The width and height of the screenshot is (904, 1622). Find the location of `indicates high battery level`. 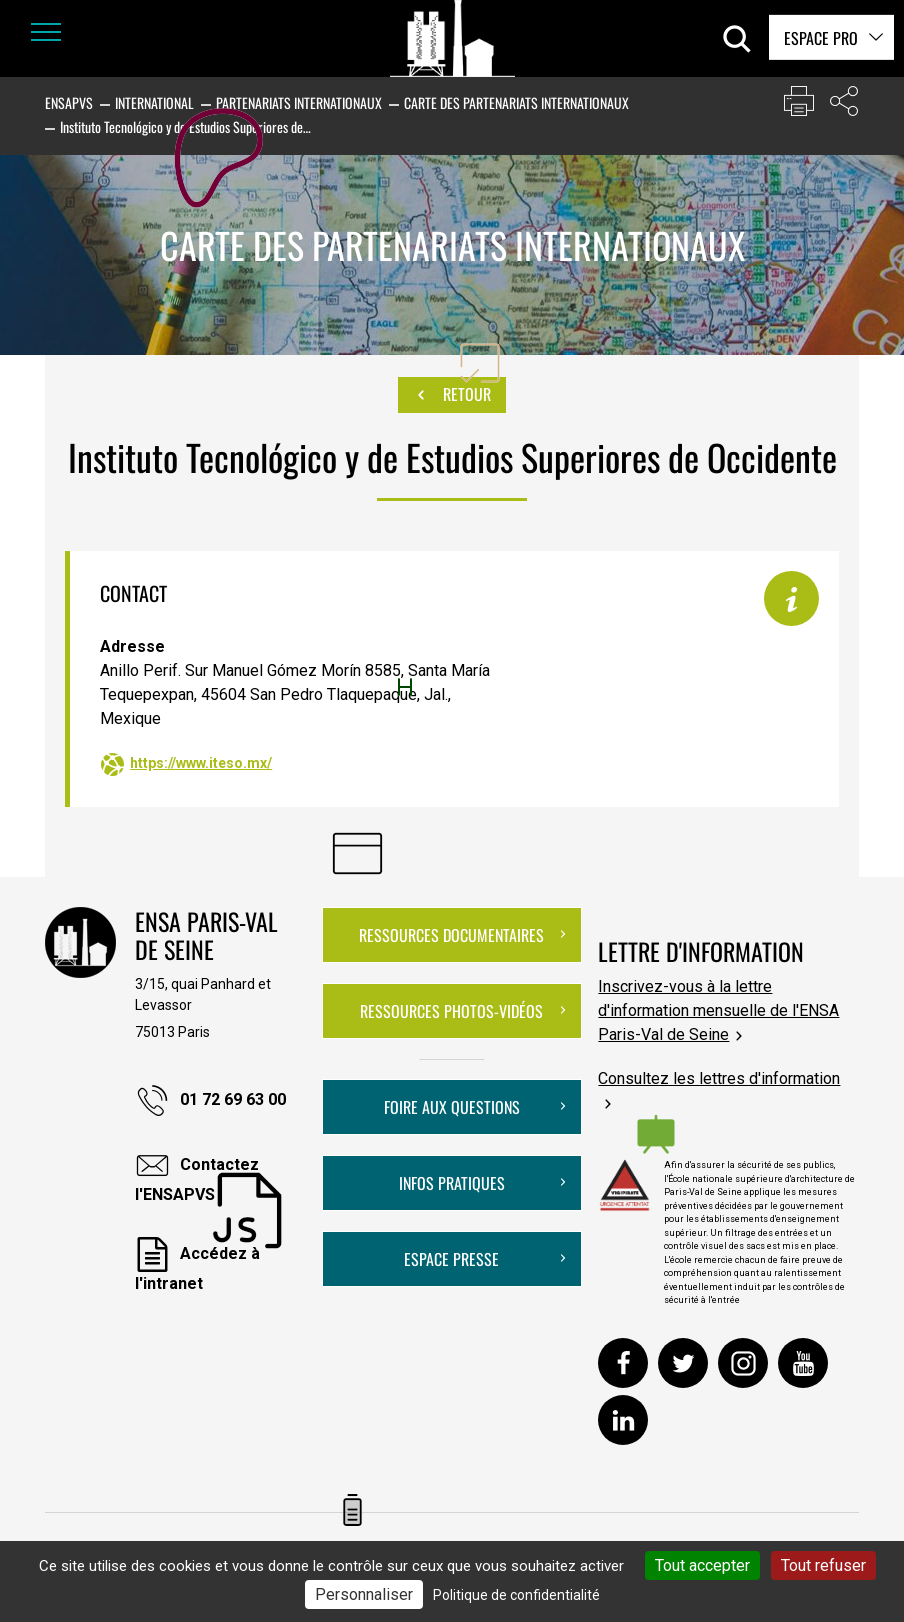

indicates high battery level is located at coordinates (352, 1510).